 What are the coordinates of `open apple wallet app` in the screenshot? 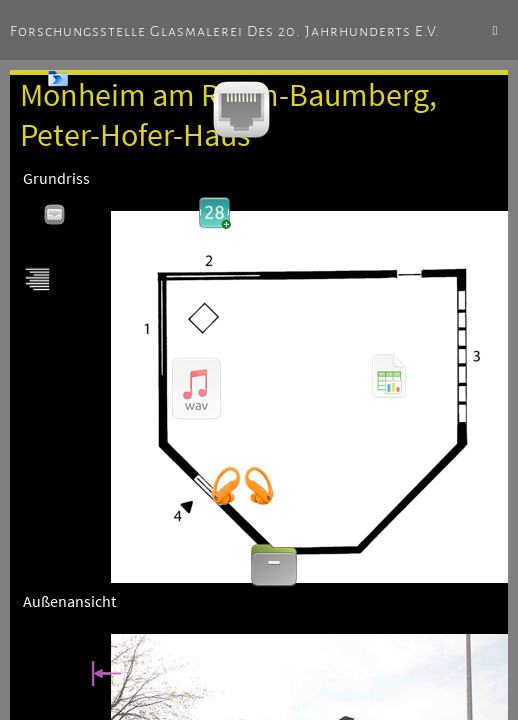 It's located at (54, 214).